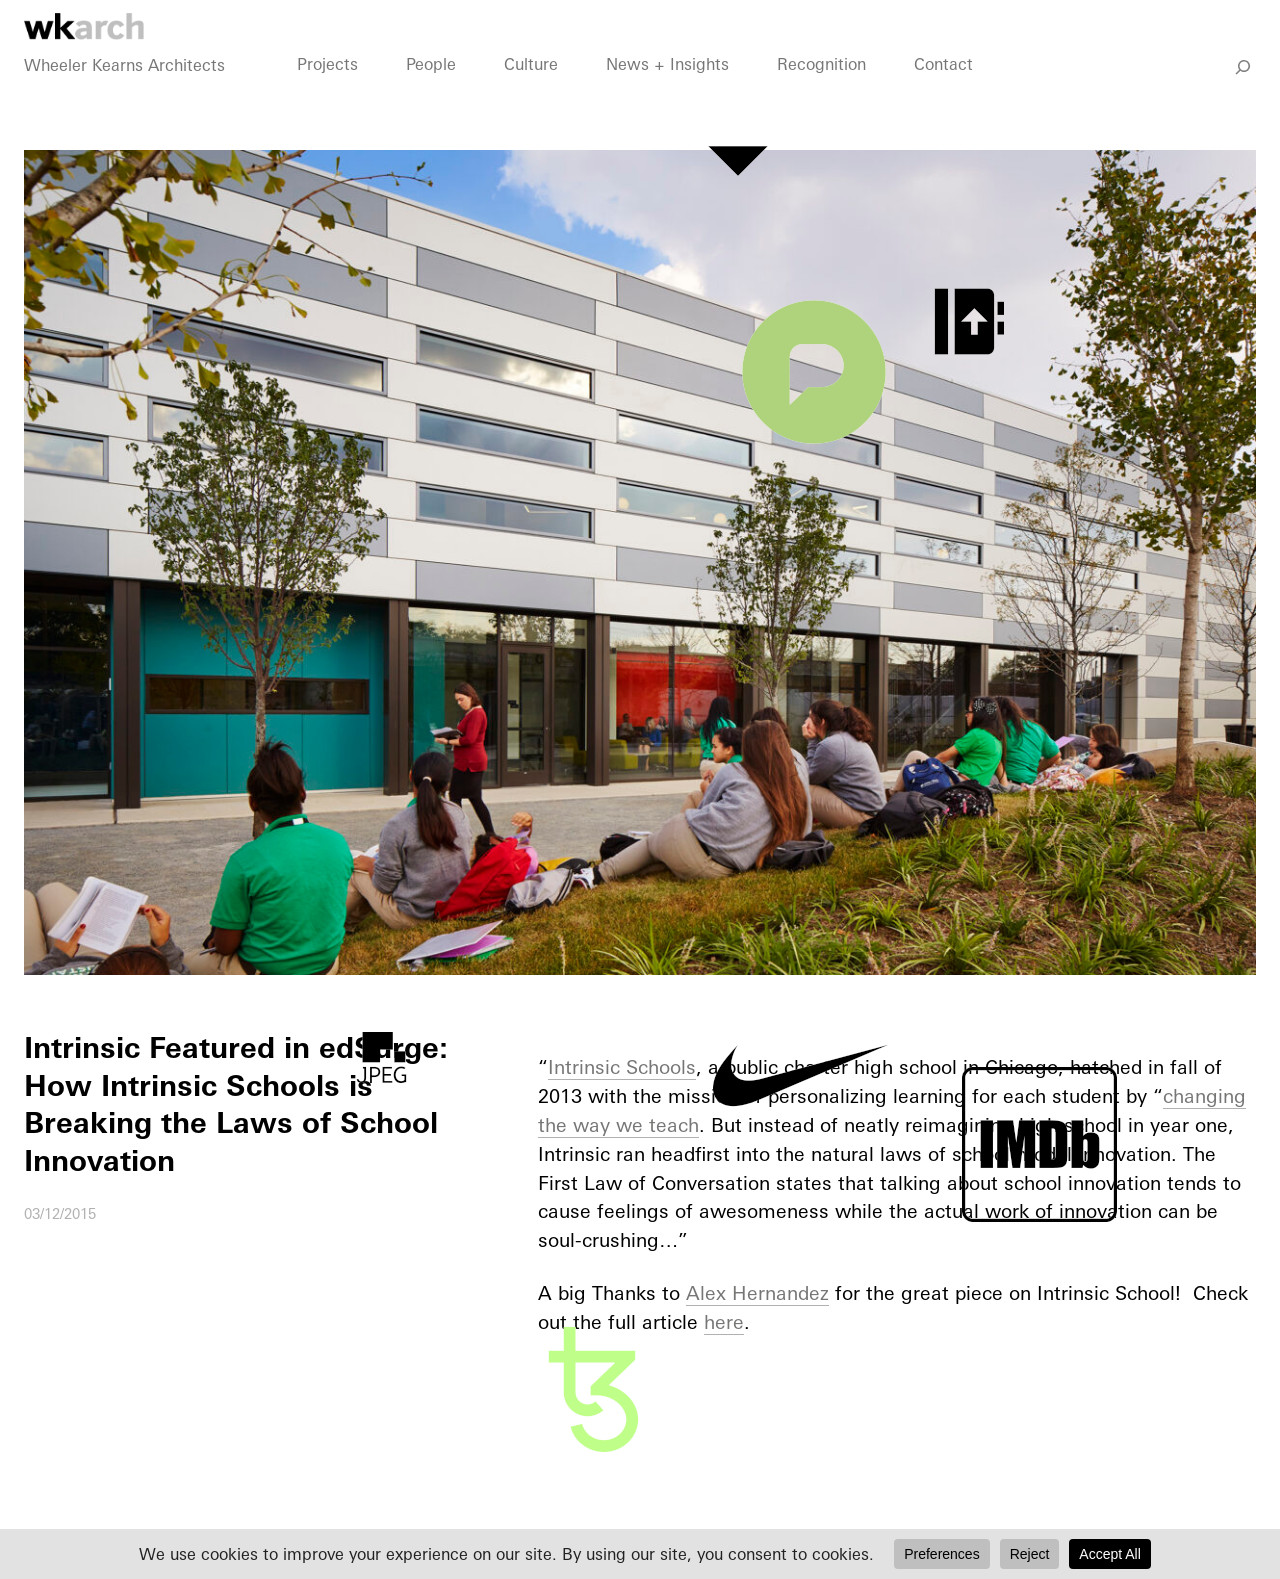 This screenshot has height=1579, width=1280. Describe the element at coordinates (381, 1057) in the screenshot. I see `jpeg file format indicator` at that location.